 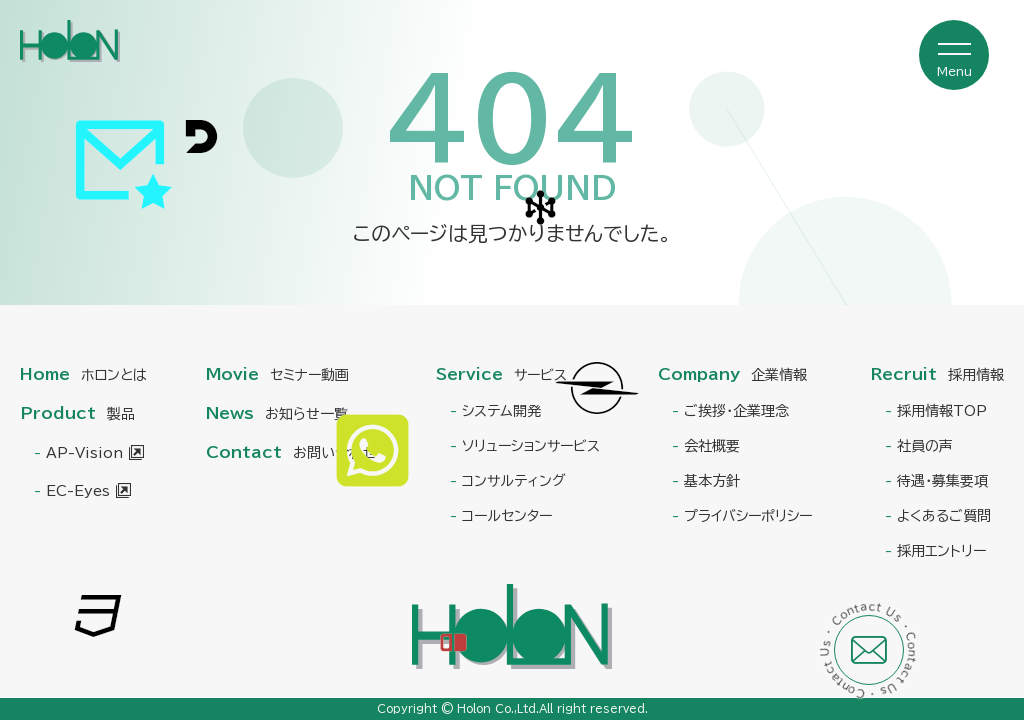 I want to click on opel brand logo, so click(x=597, y=388).